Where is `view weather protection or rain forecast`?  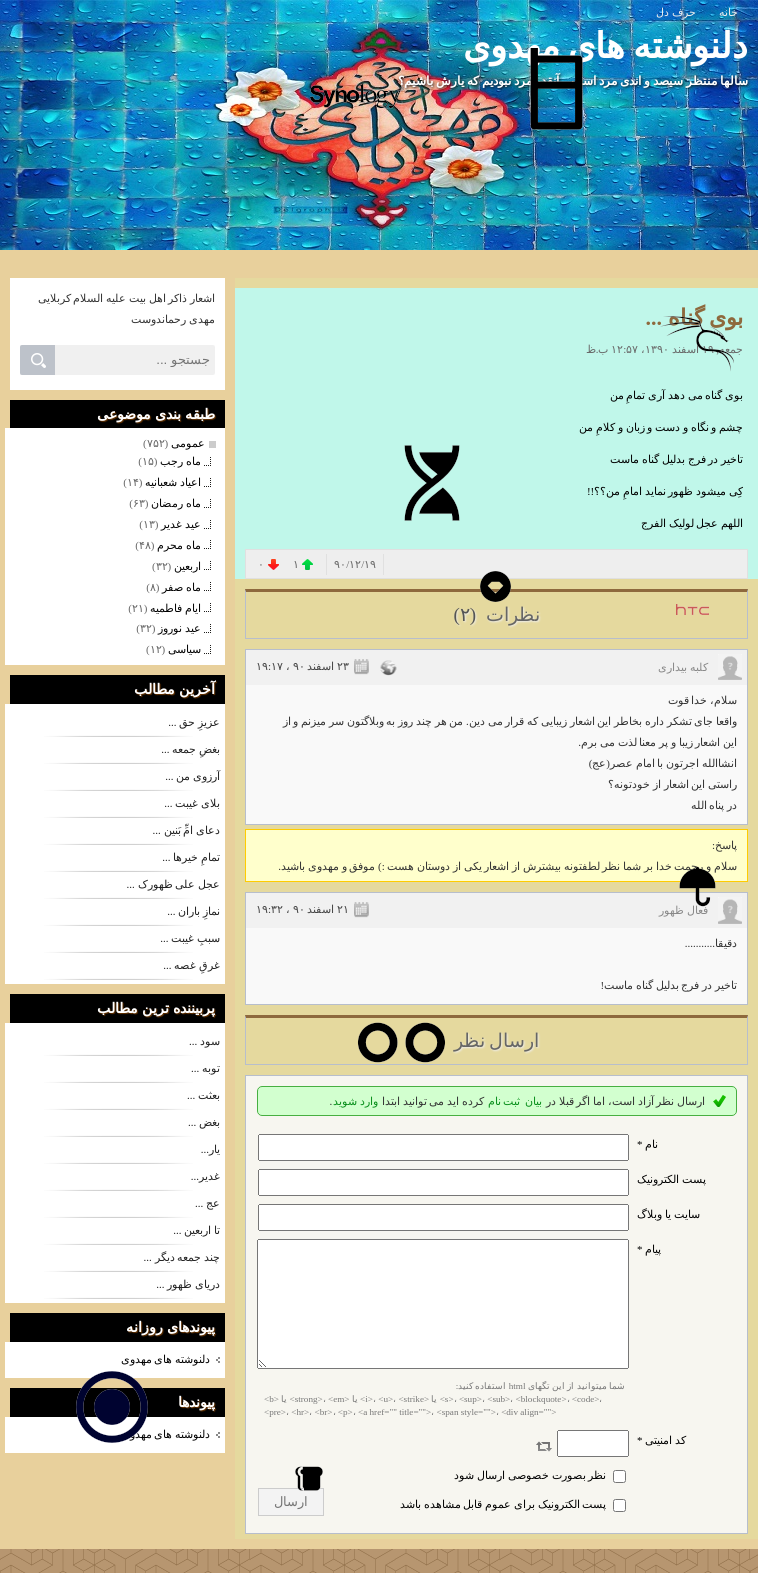 view weather protection or rain forecast is located at coordinates (697, 886).